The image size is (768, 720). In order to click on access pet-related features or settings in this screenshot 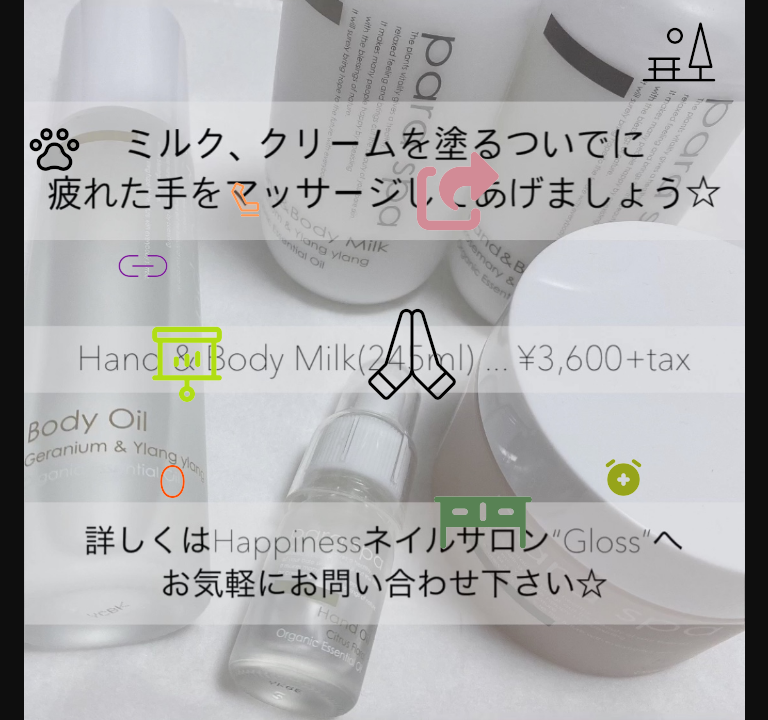, I will do `click(54, 149)`.